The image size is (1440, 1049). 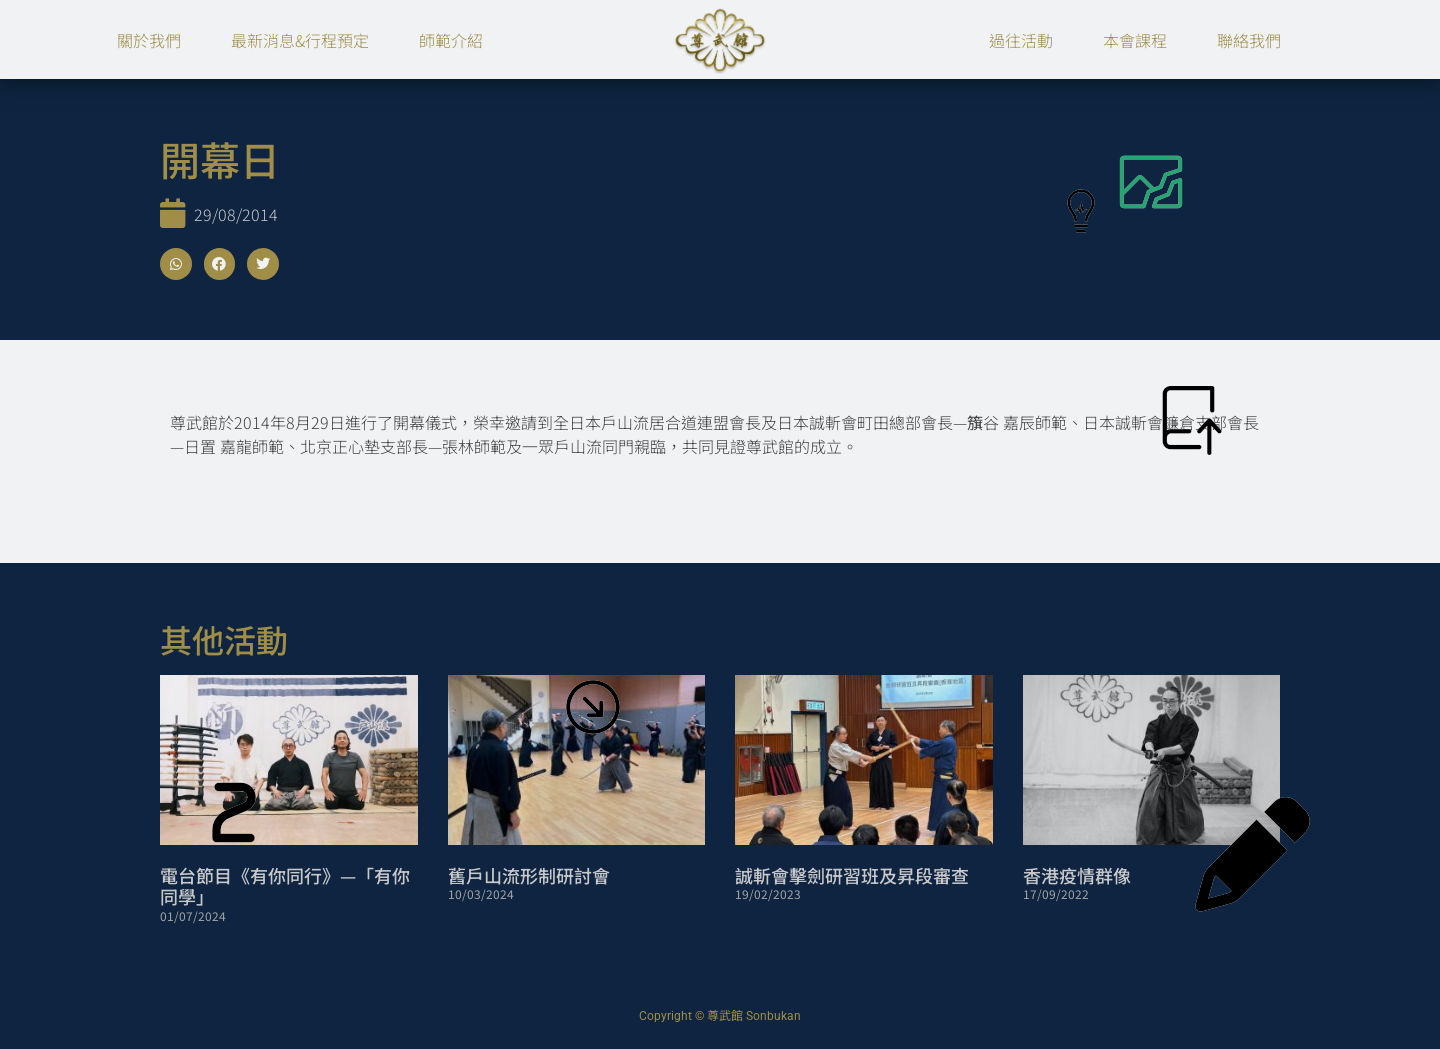 I want to click on medapps healthcare technology logo, so click(x=1081, y=211).